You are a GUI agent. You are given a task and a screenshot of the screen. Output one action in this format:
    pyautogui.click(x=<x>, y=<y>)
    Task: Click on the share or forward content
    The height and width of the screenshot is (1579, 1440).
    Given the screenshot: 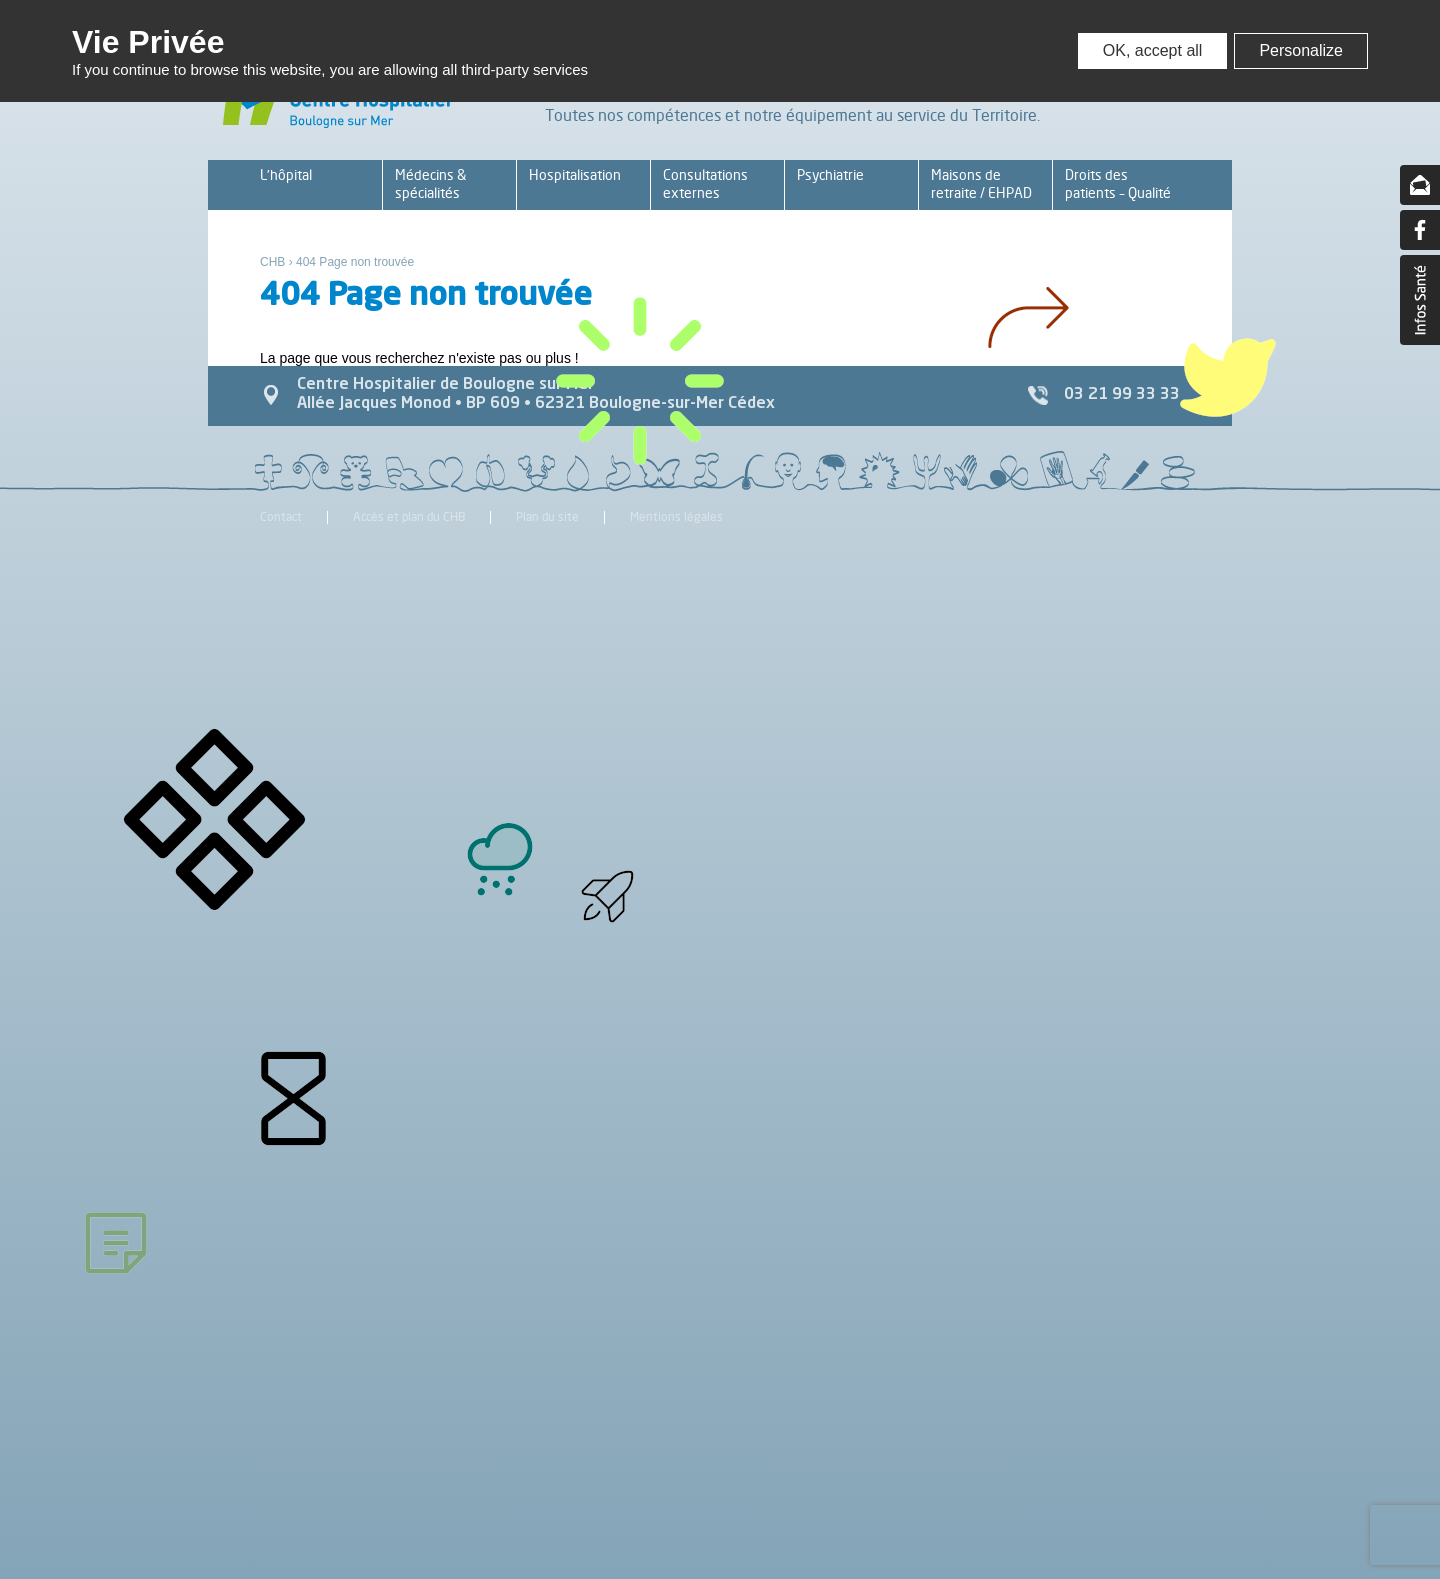 What is the action you would take?
    pyautogui.click(x=1028, y=317)
    